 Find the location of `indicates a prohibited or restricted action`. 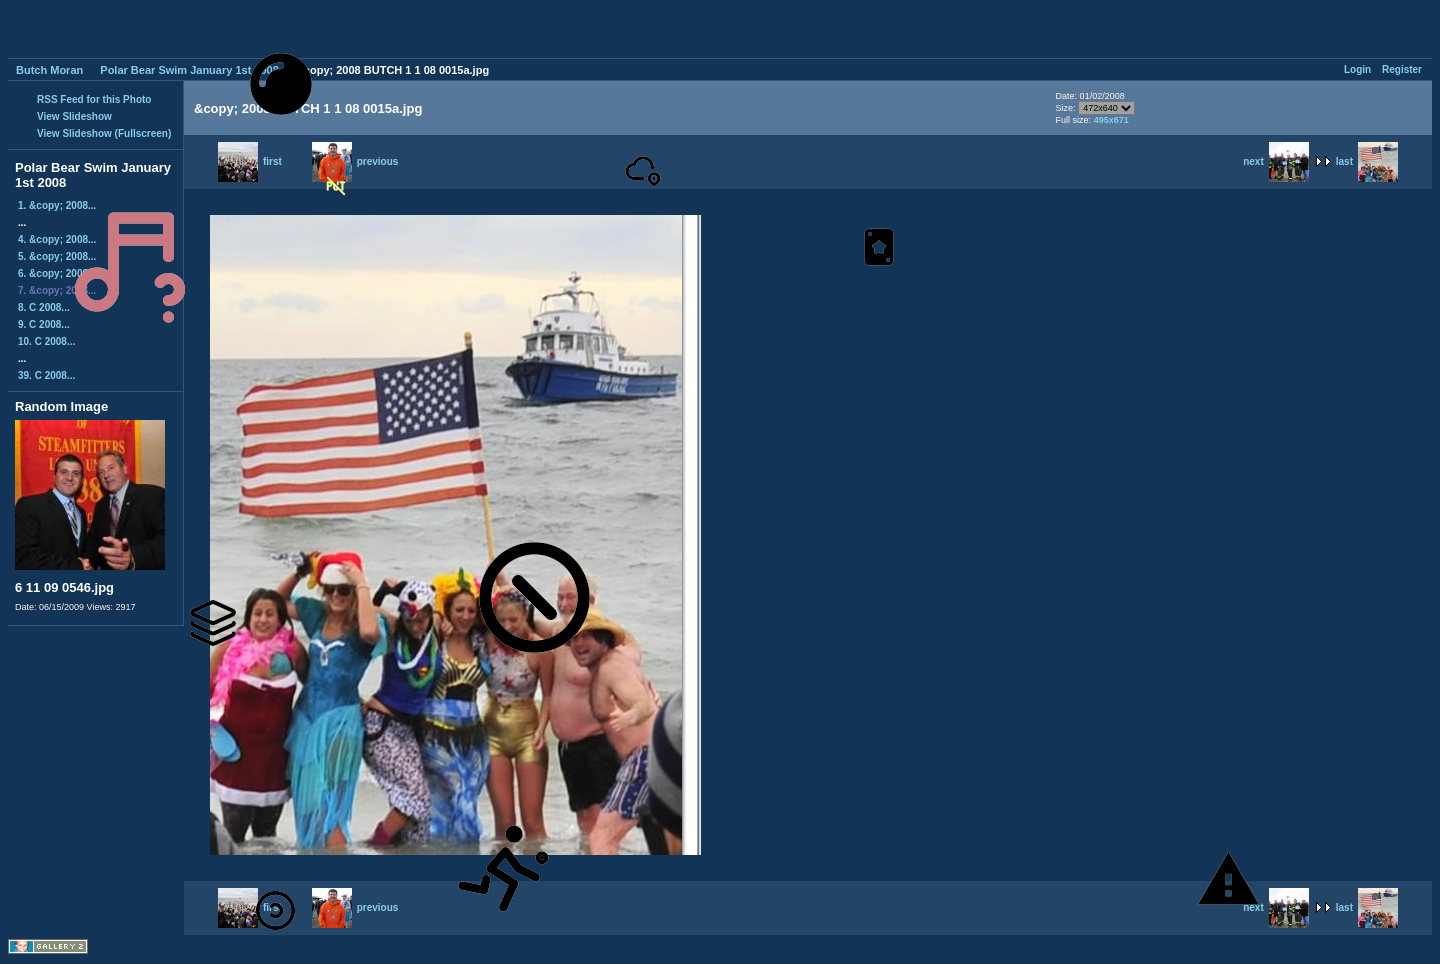

indicates a prohibited or restricted action is located at coordinates (534, 597).